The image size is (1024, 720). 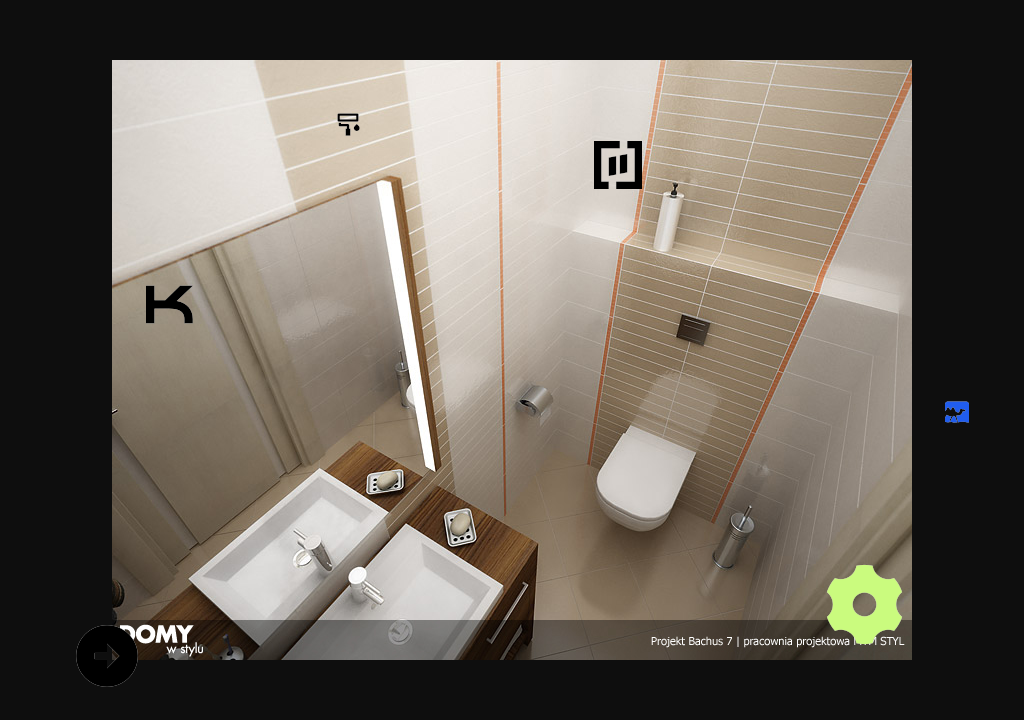 What do you see at coordinates (169, 304) in the screenshot?
I see `keenetic brand logo` at bounding box center [169, 304].